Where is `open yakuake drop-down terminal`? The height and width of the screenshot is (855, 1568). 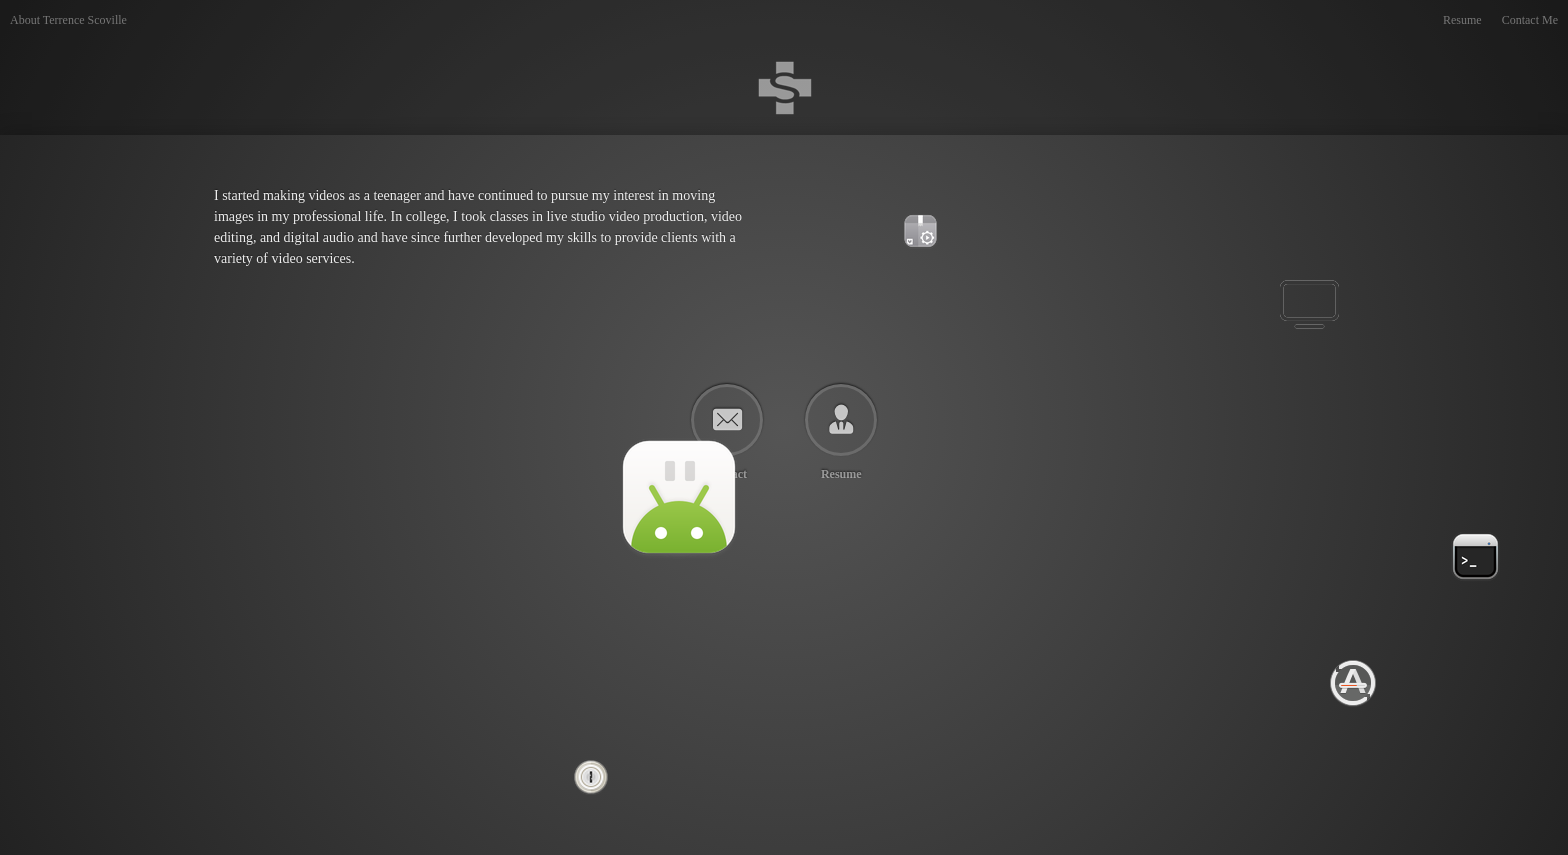
open yakuake drop-down terminal is located at coordinates (1475, 556).